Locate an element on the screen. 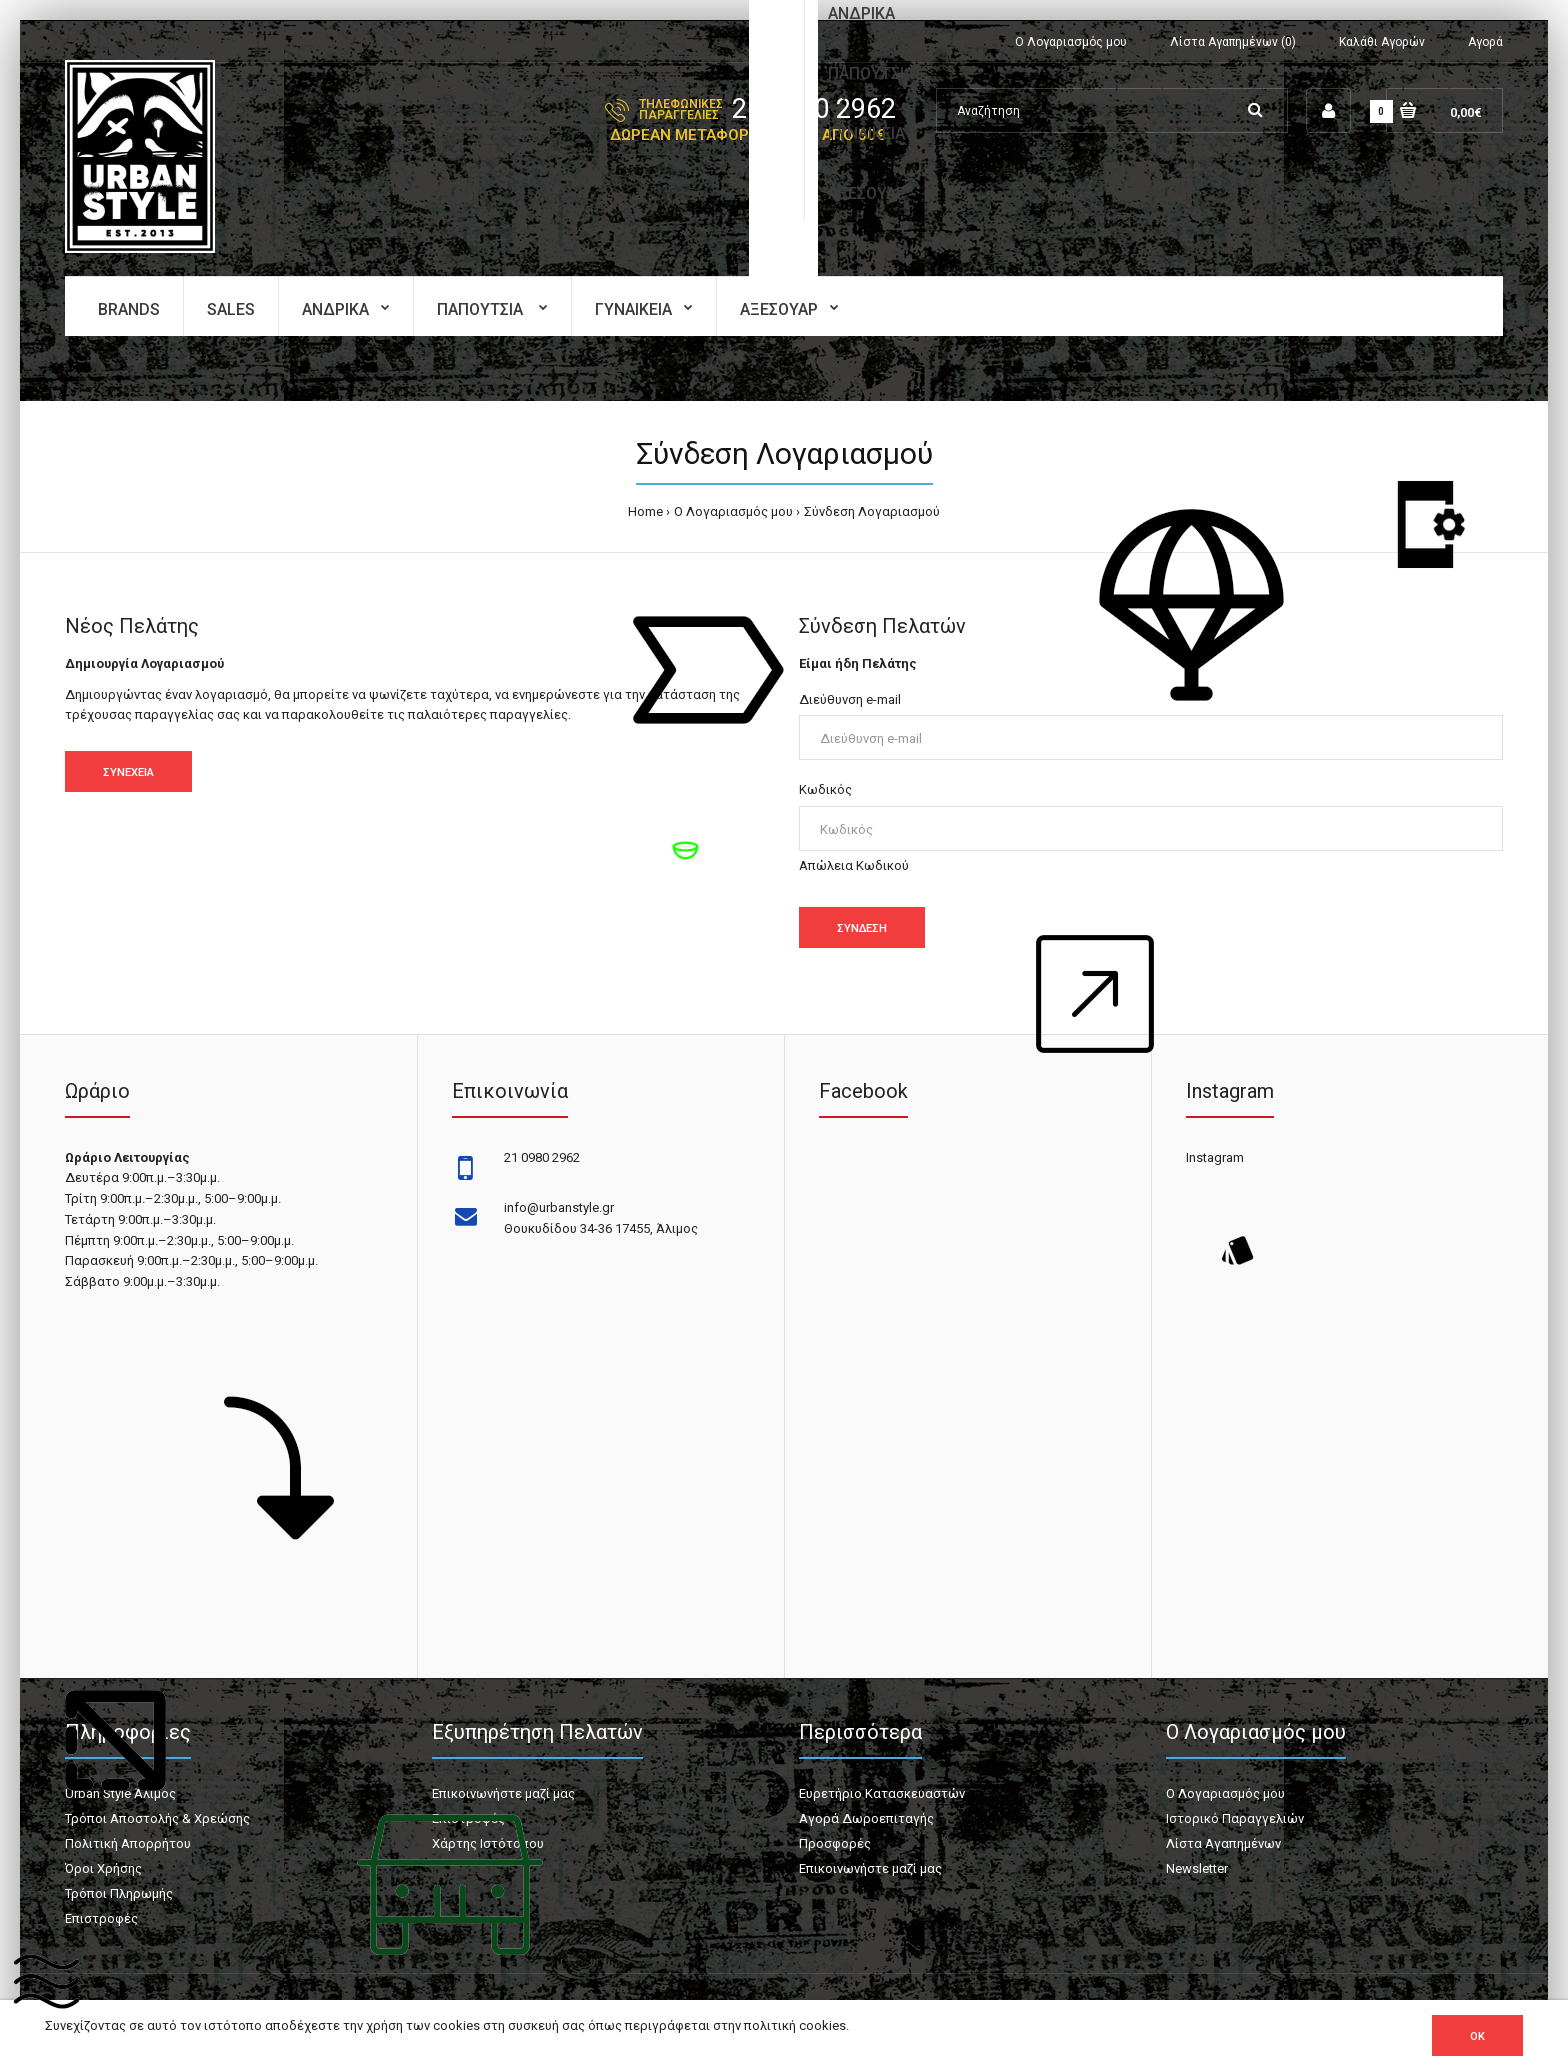 The image size is (1568, 2070). access app settings is located at coordinates (1425, 524).